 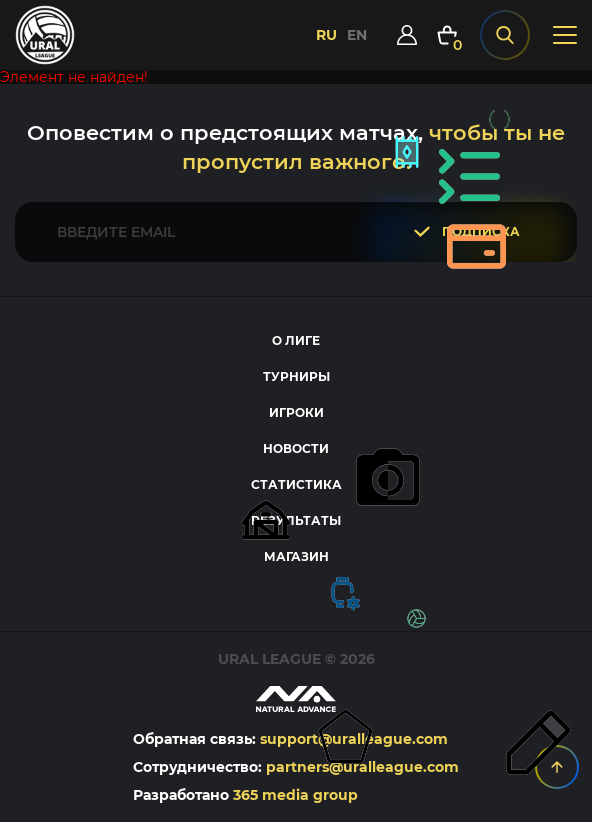 What do you see at coordinates (342, 592) in the screenshot?
I see `access smartwatch settings` at bounding box center [342, 592].